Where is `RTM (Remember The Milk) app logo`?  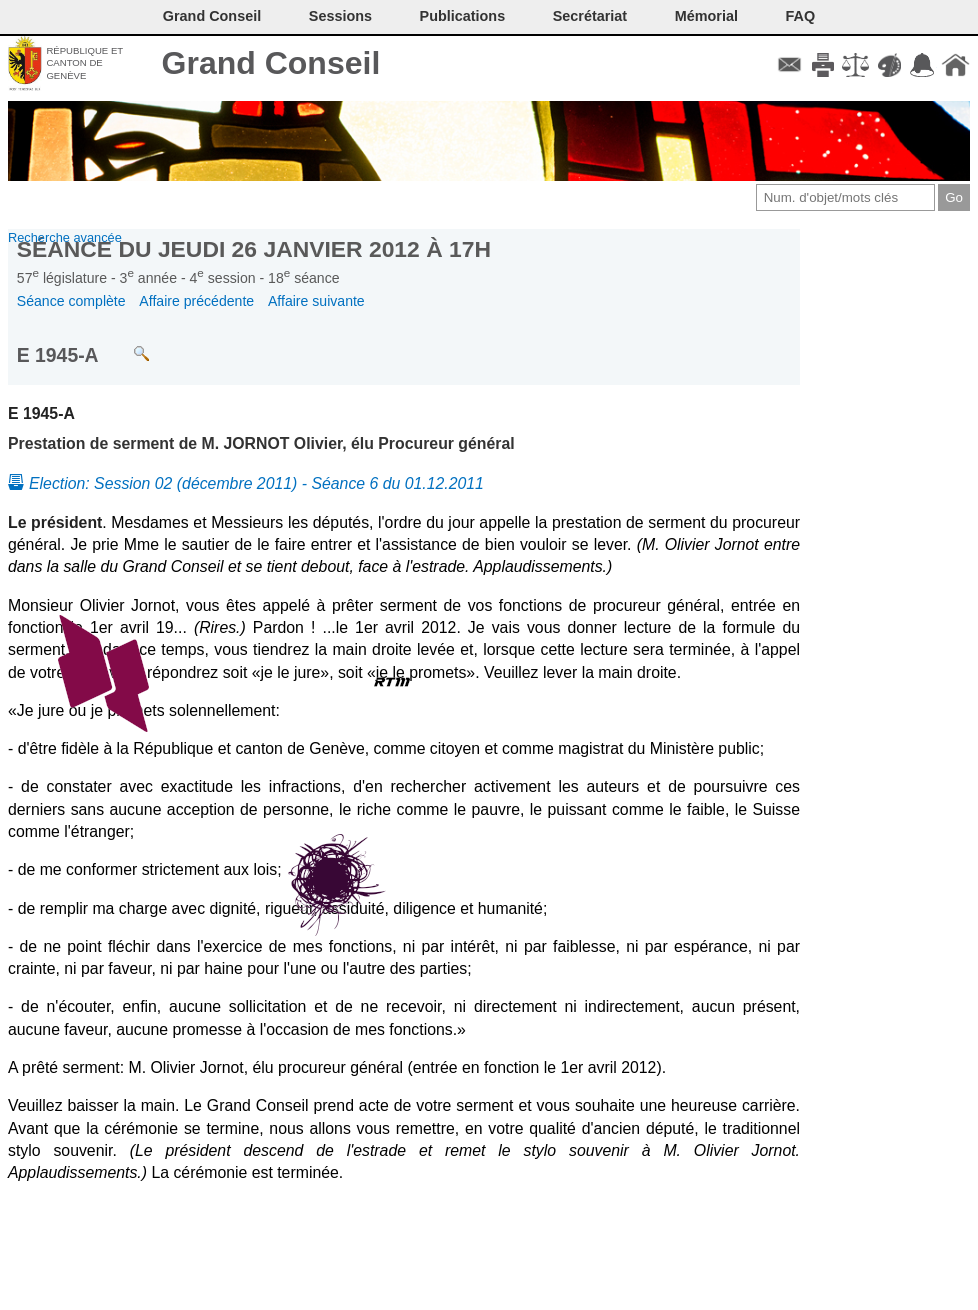 RTM (Remember The Milk) app logo is located at coordinates (392, 682).